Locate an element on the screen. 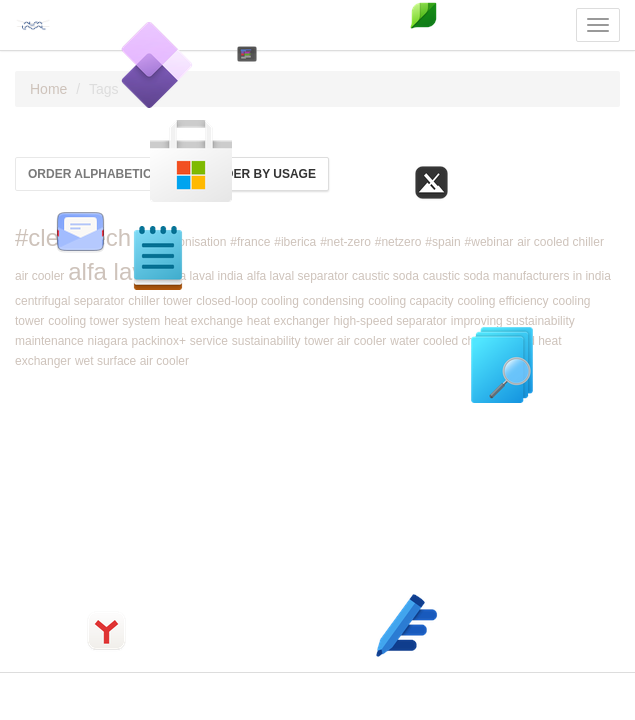  open the Microsoft Store app is located at coordinates (191, 161).